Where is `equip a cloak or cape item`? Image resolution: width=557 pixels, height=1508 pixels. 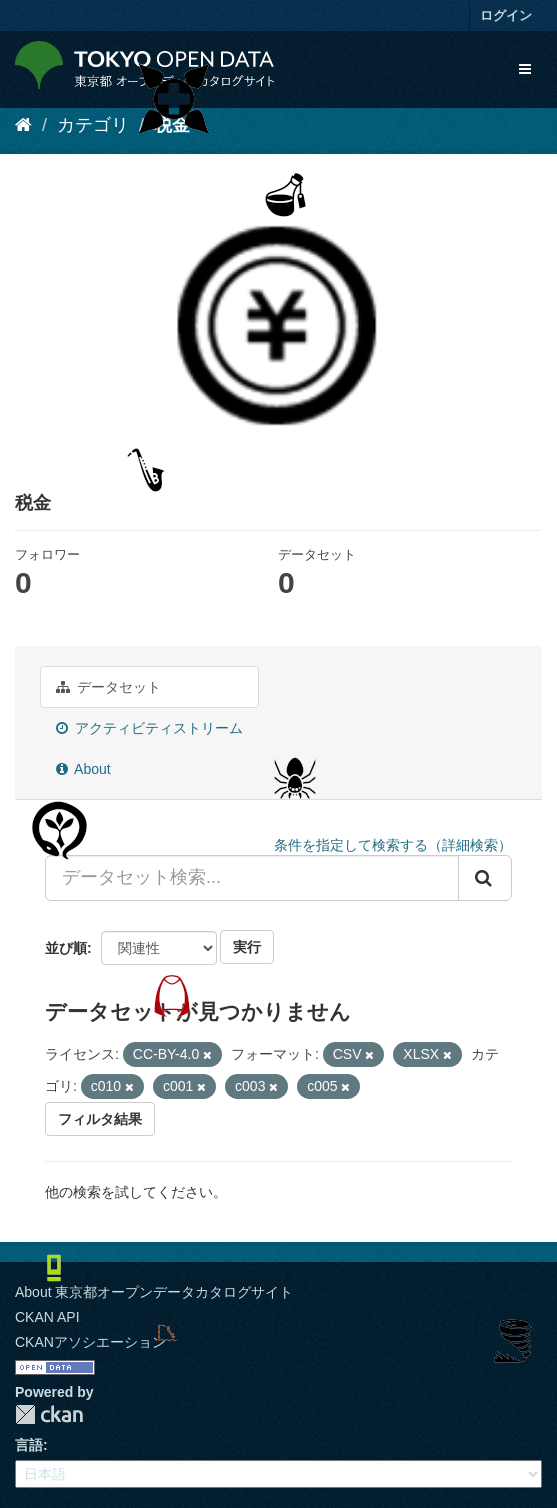
equip a cloak or cape item is located at coordinates (172, 996).